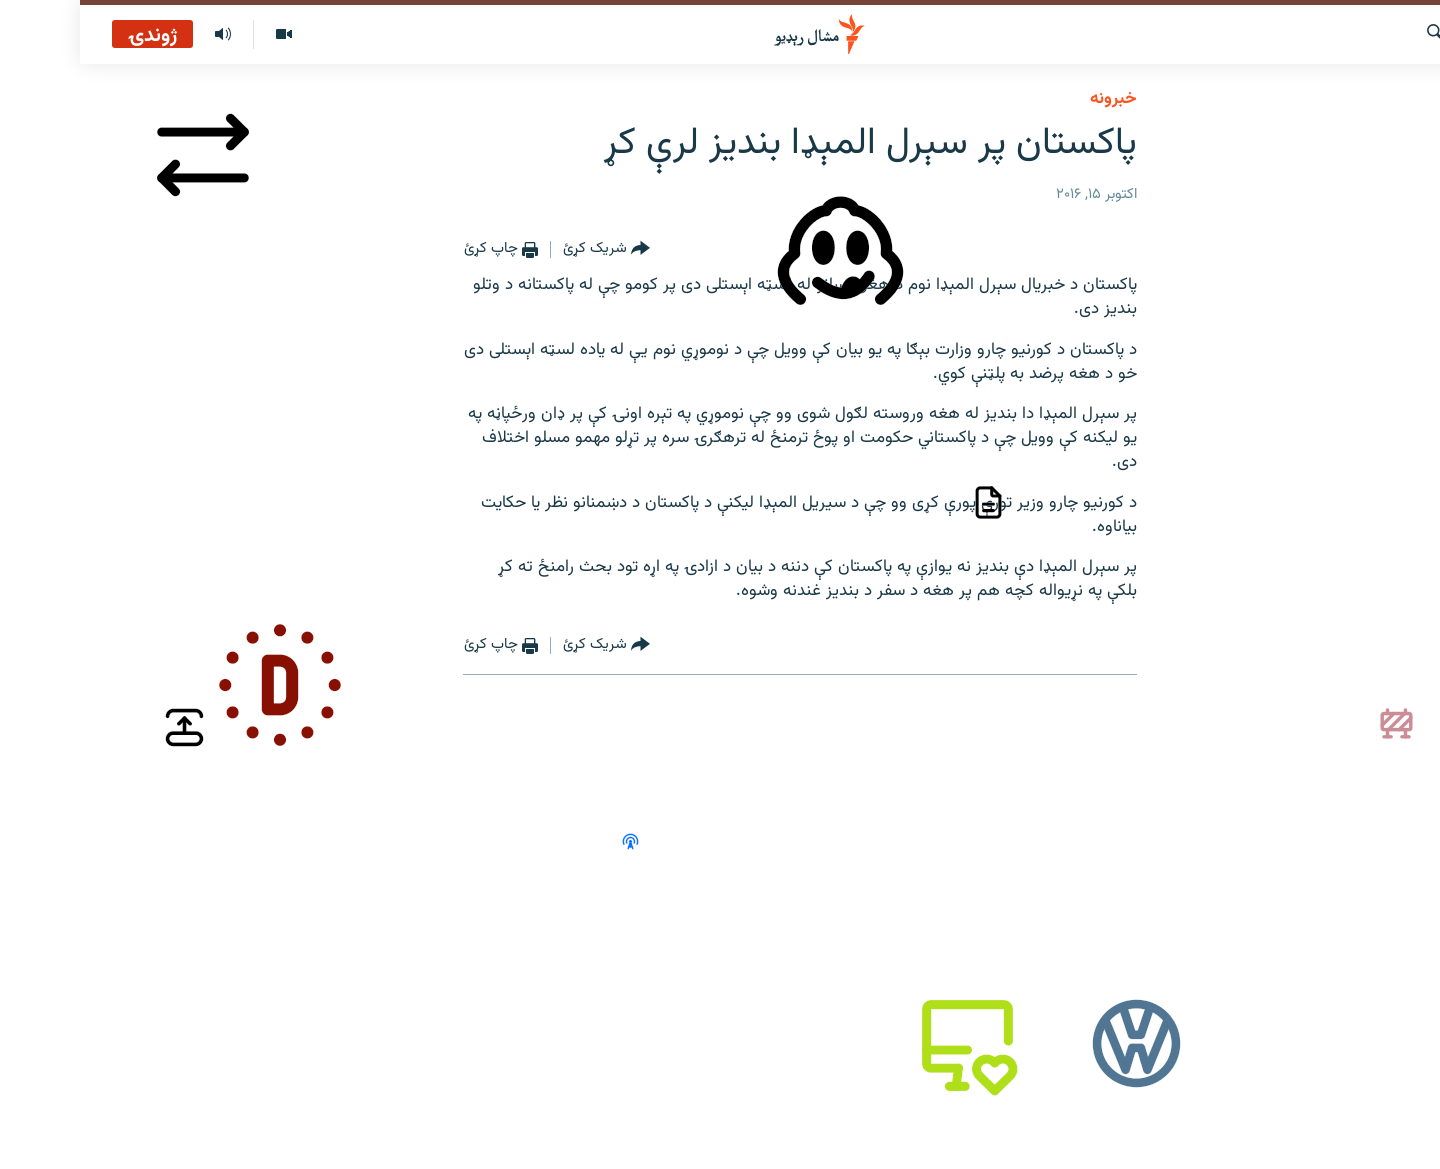  Describe the element at coordinates (1396, 722) in the screenshot. I see `indicates a blocked or restricted area` at that location.